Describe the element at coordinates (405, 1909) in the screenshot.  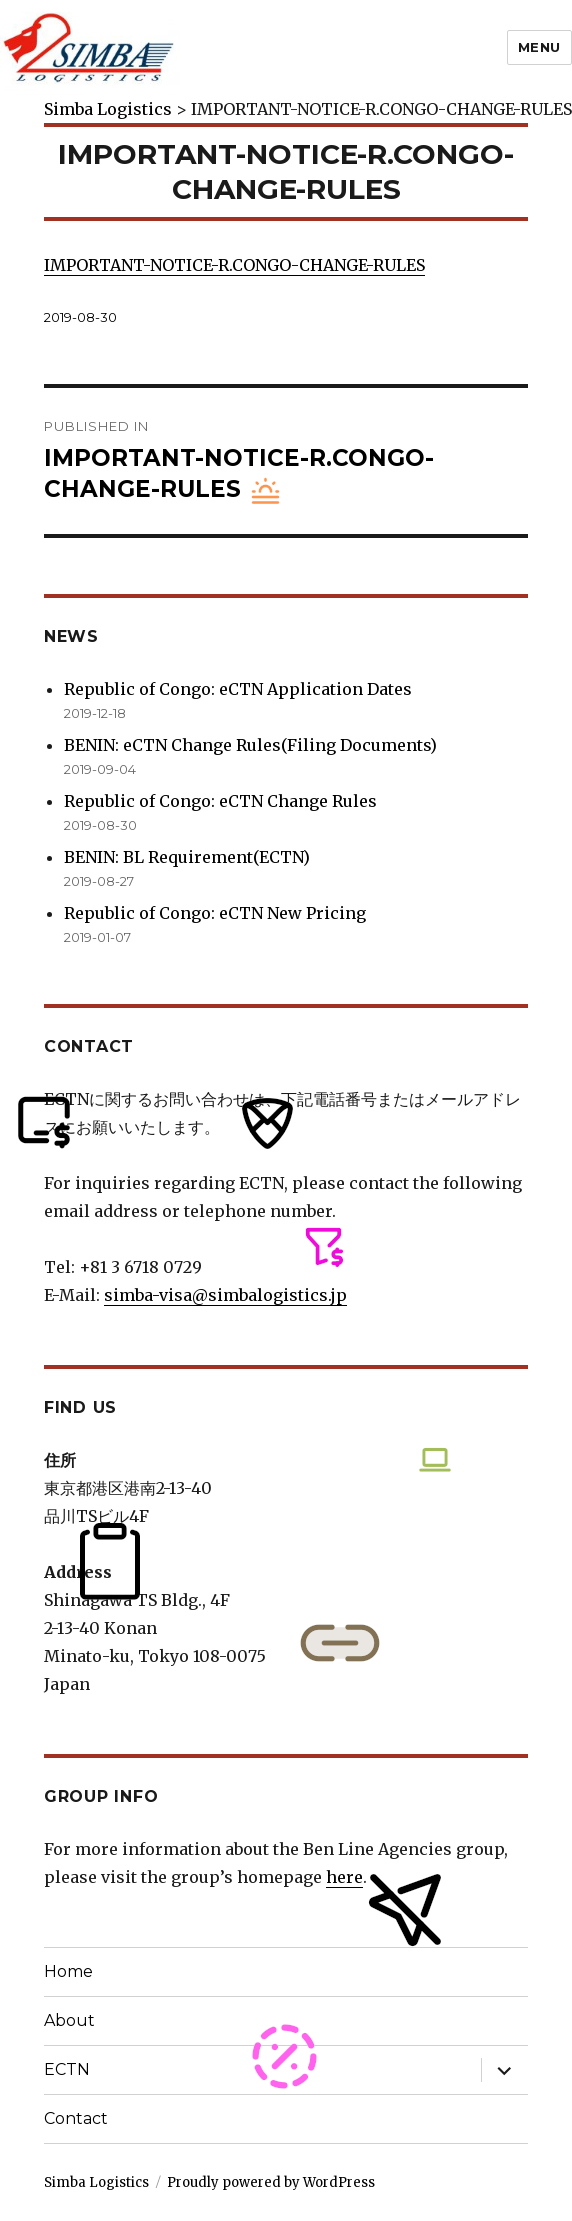
I see `location services disabled` at that location.